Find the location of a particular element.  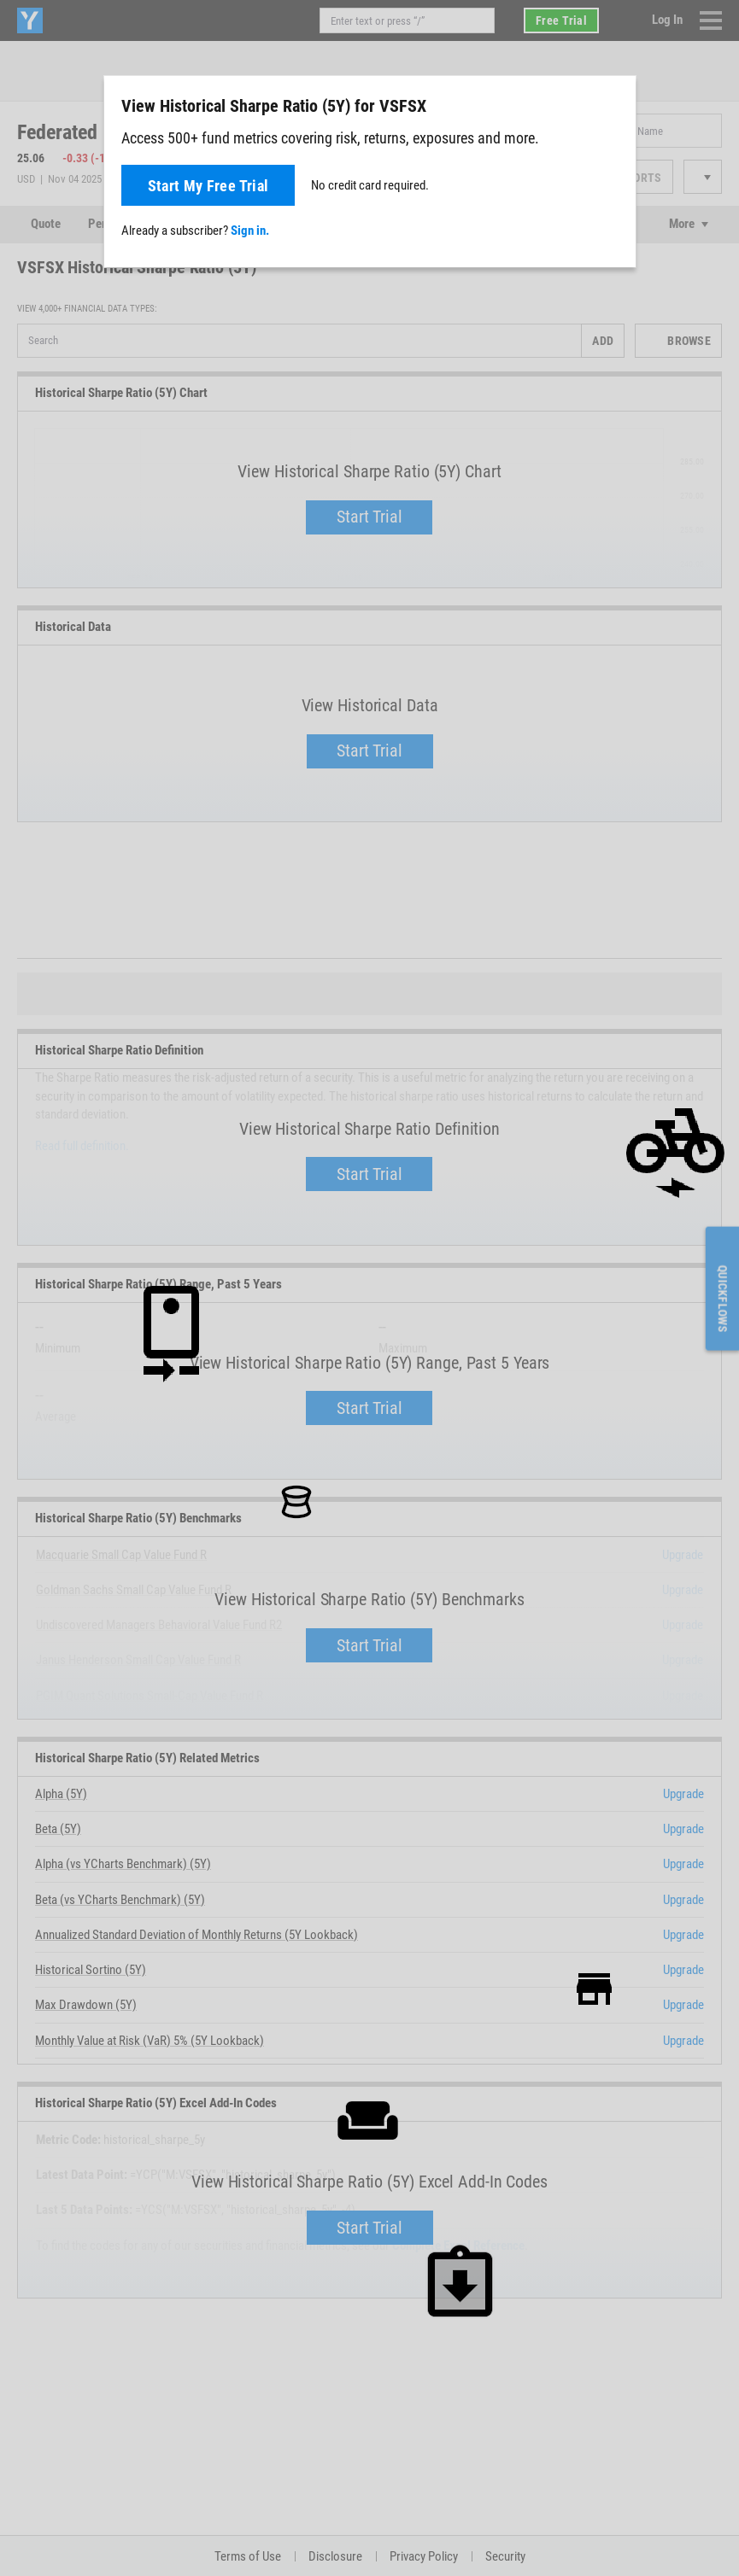

switch to rear camera is located at coordinates (171, 1334).